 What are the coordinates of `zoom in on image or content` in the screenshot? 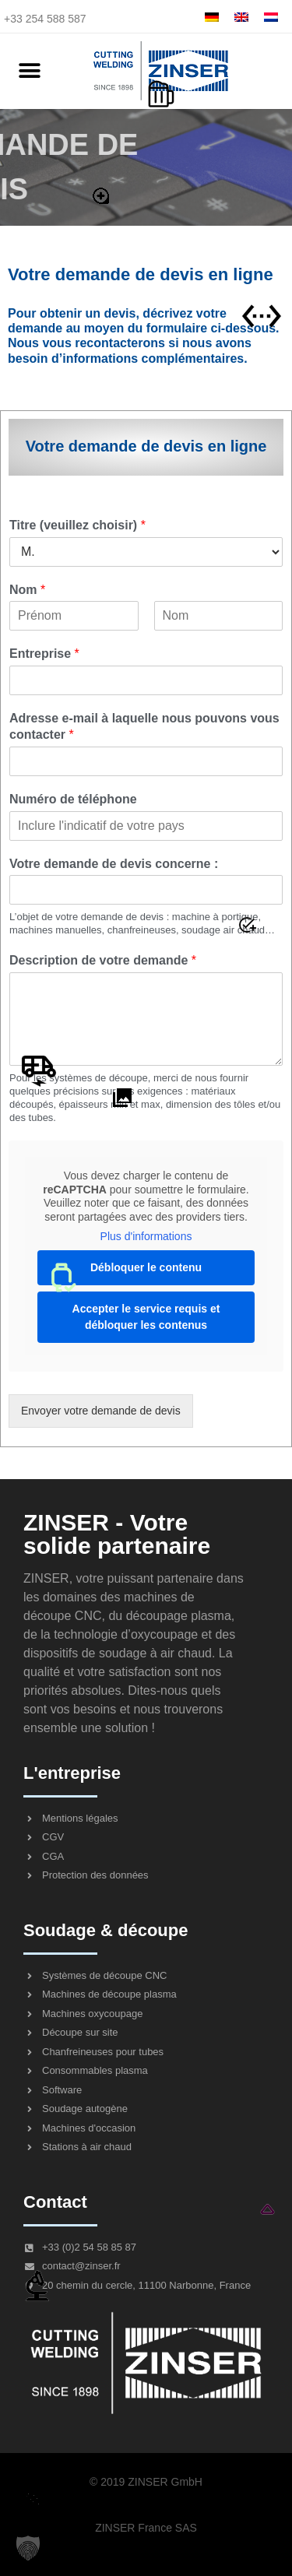 It's located at (100, 195).